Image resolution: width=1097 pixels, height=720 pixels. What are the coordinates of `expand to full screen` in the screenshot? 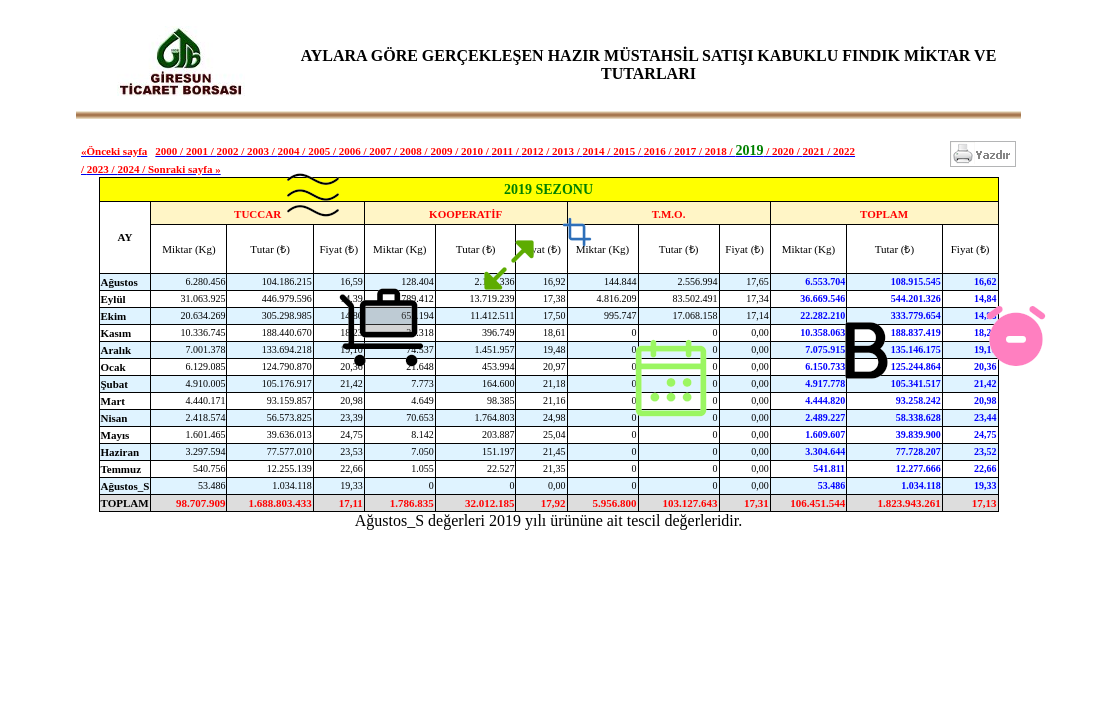 It's located at (509, 265).